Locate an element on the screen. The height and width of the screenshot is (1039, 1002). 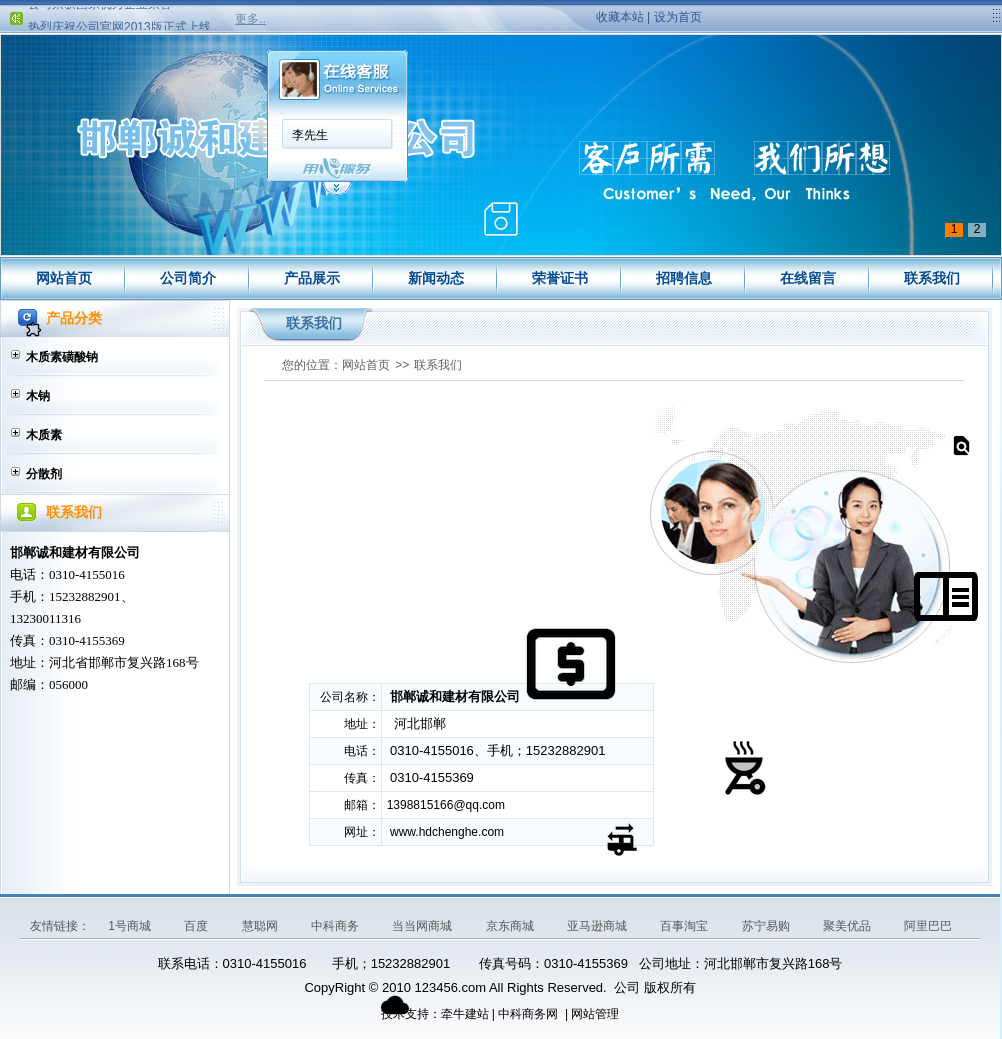
access browser extensions or add-ons is located at coordinates (34, 329).